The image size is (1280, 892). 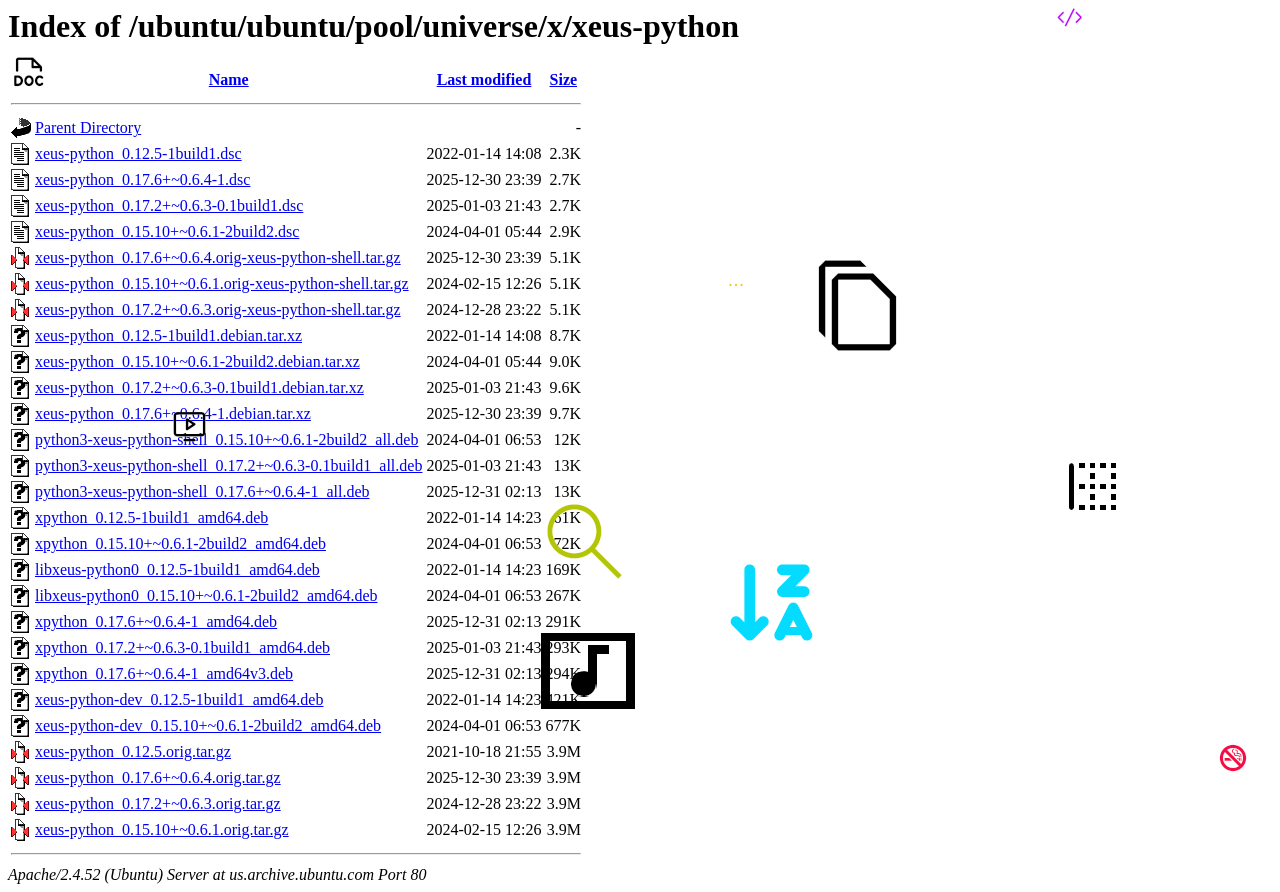 What do you see at coordinates (1233, 758) in the screenshot?
I see `indicates a no smoking zone or policy` at bounding box center [1233, 758].